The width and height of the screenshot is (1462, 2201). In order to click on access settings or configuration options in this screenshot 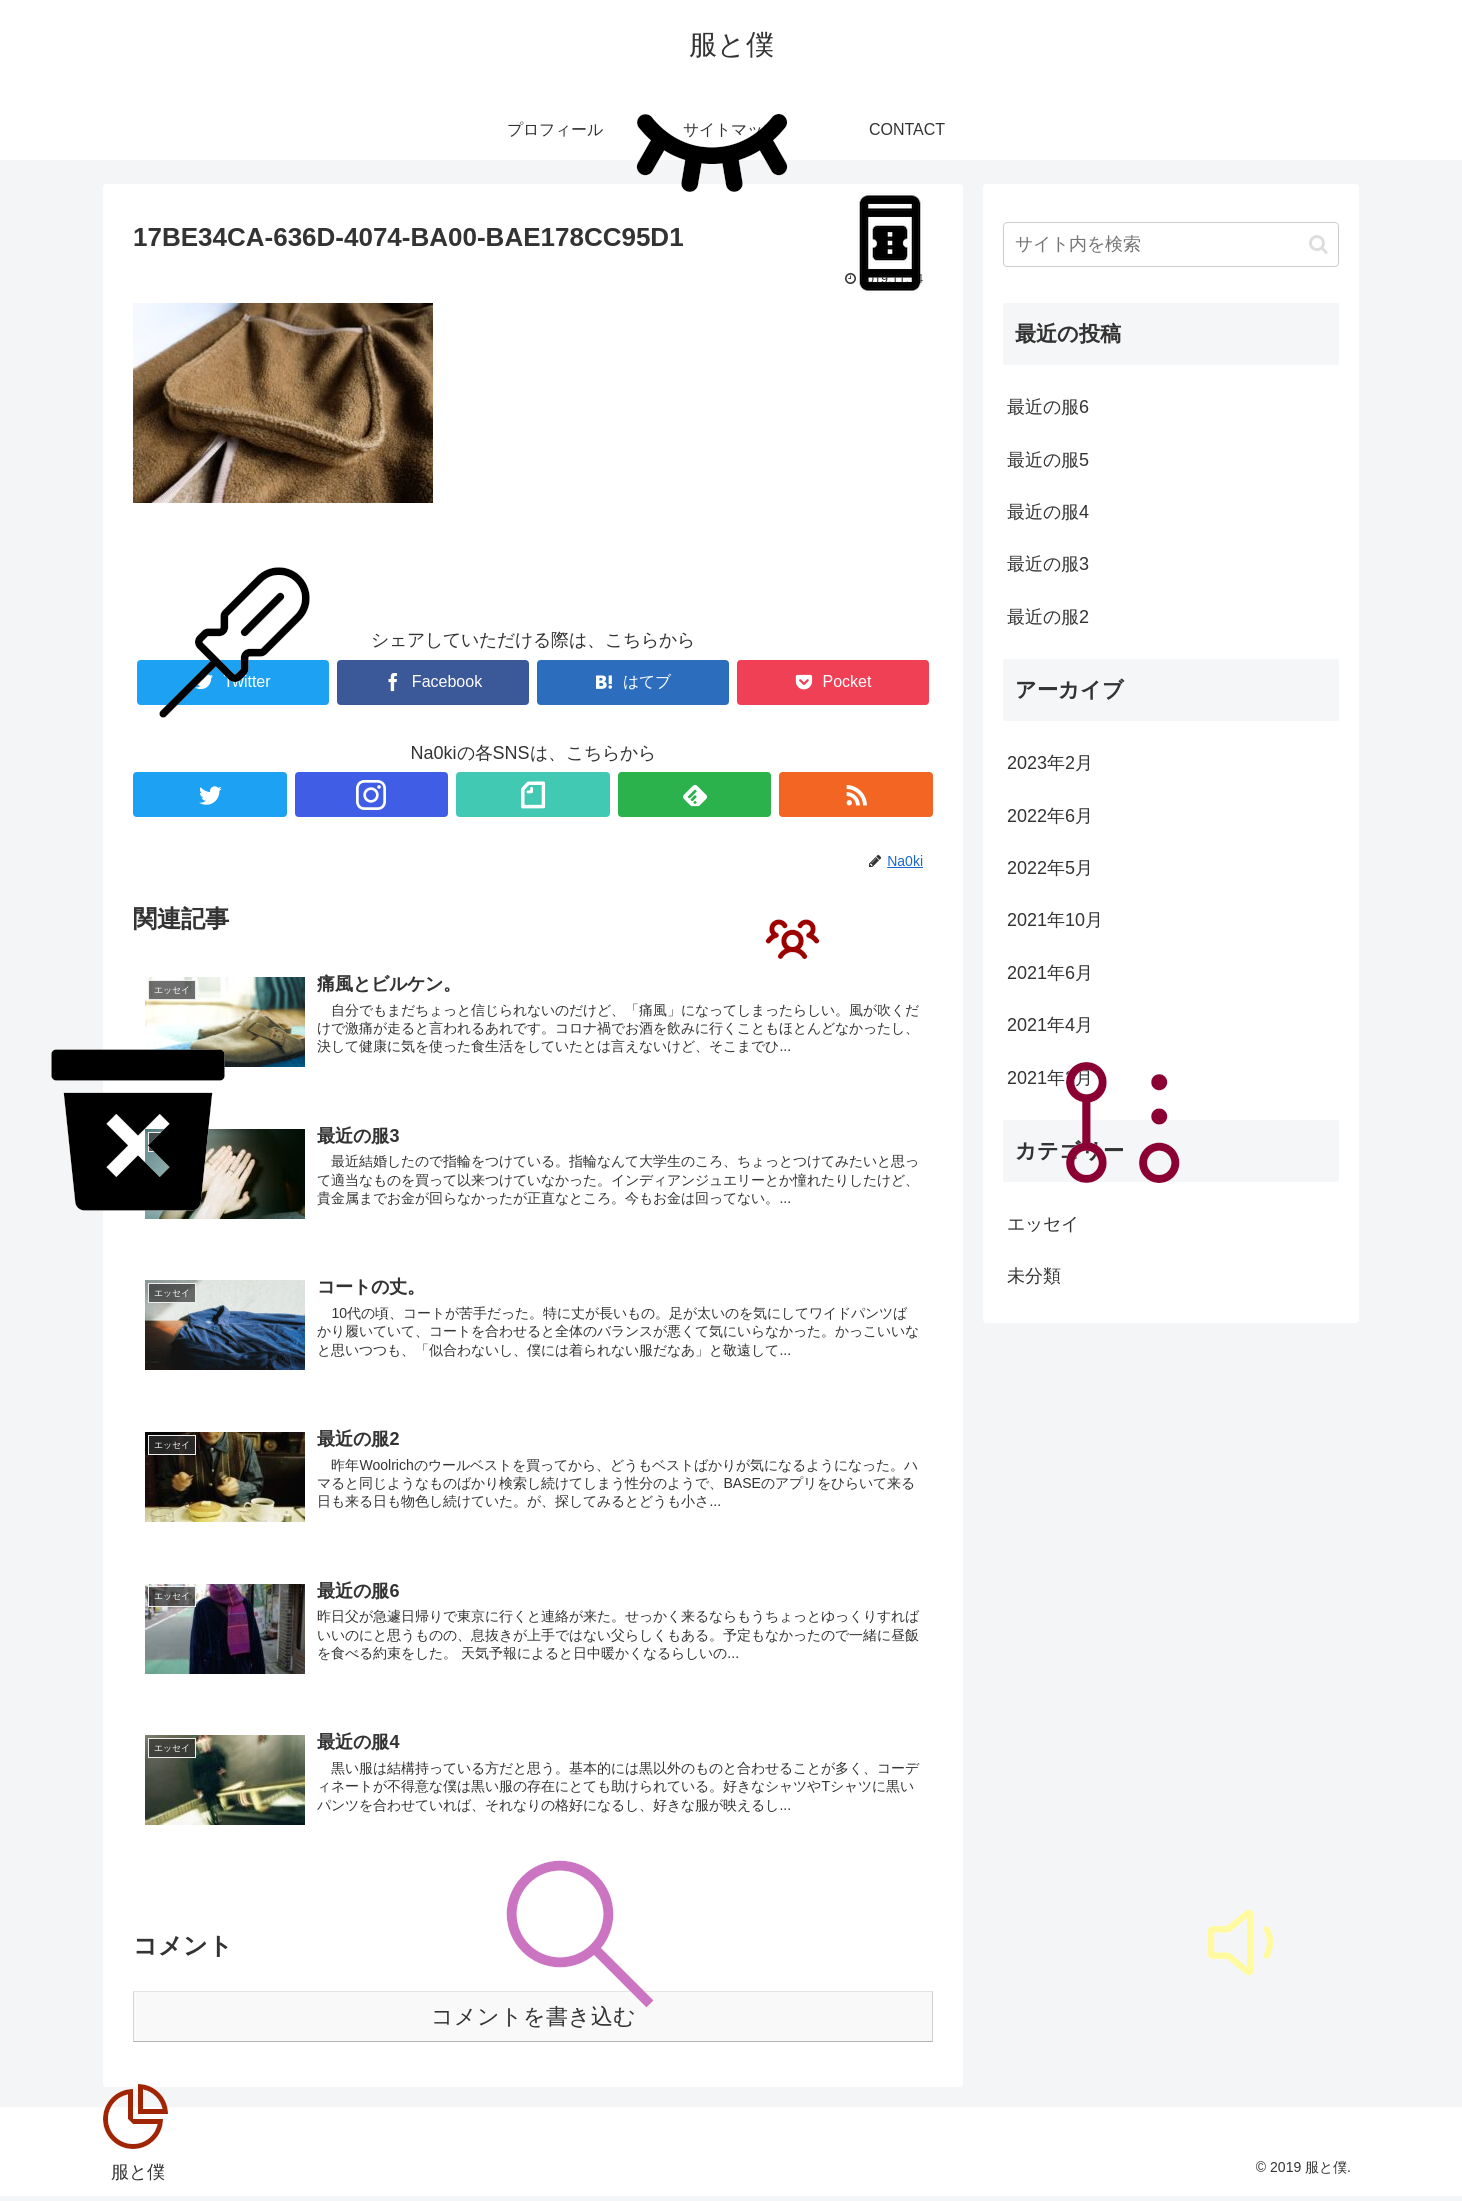, I will do `click(234, 642)`.